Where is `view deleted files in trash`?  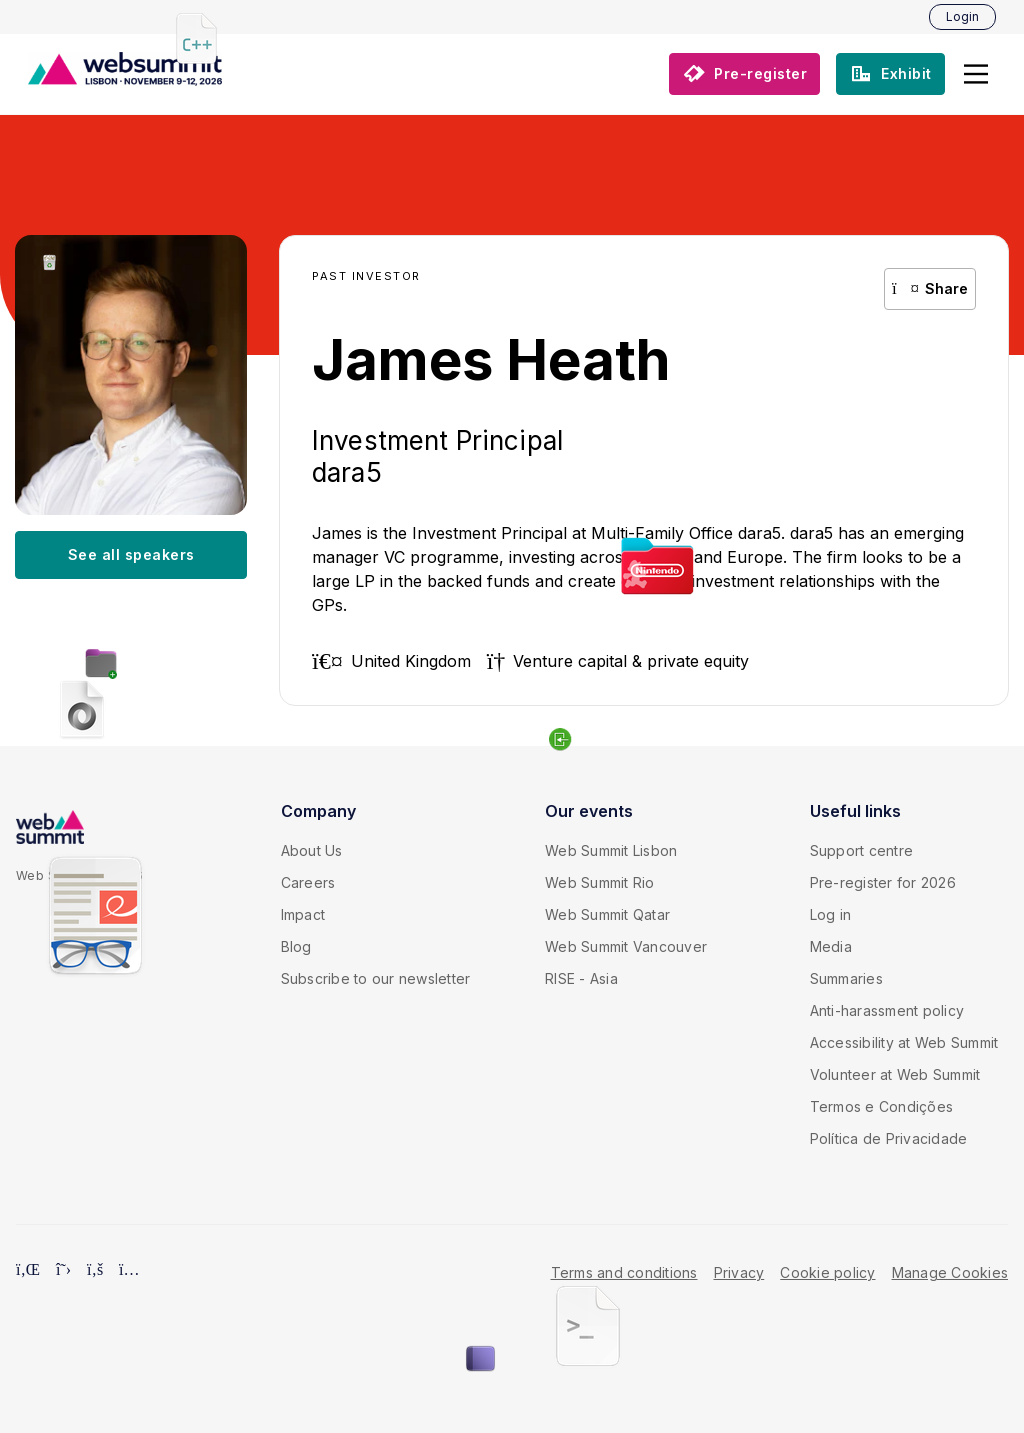 view deleted files in trash is located at coordinates (49, 262).